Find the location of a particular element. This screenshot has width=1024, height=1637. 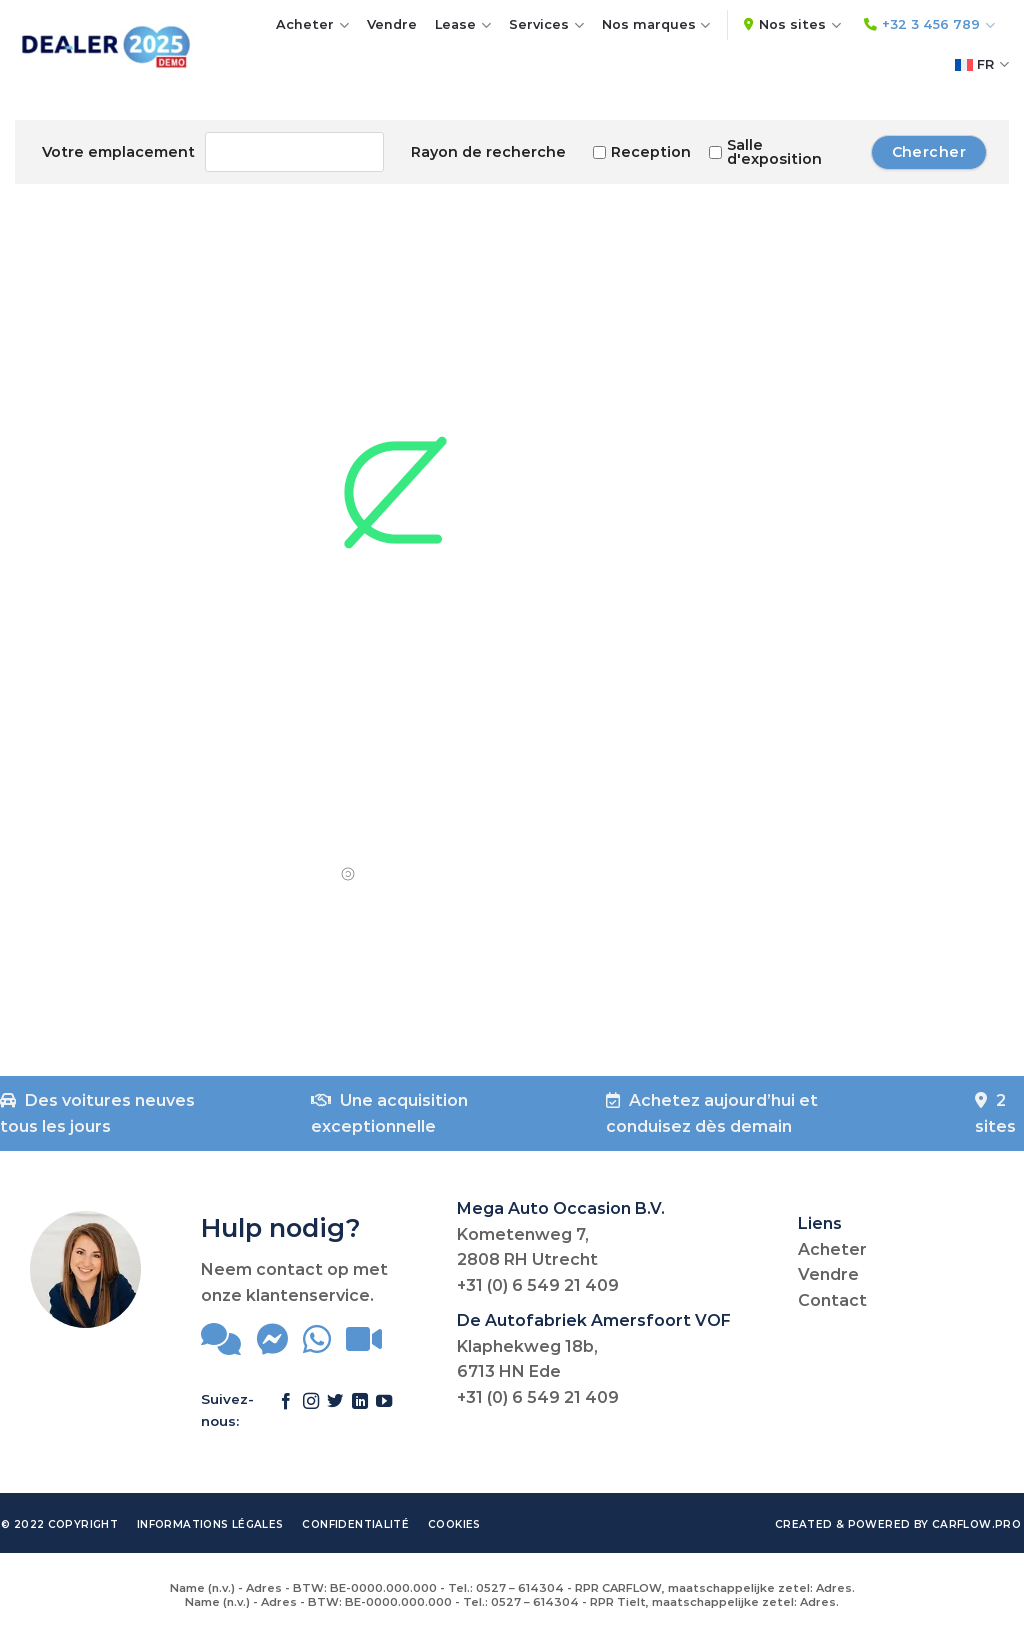

indicates a set is not a subset of another in mathematical notation is located at coordinates (395, 492).